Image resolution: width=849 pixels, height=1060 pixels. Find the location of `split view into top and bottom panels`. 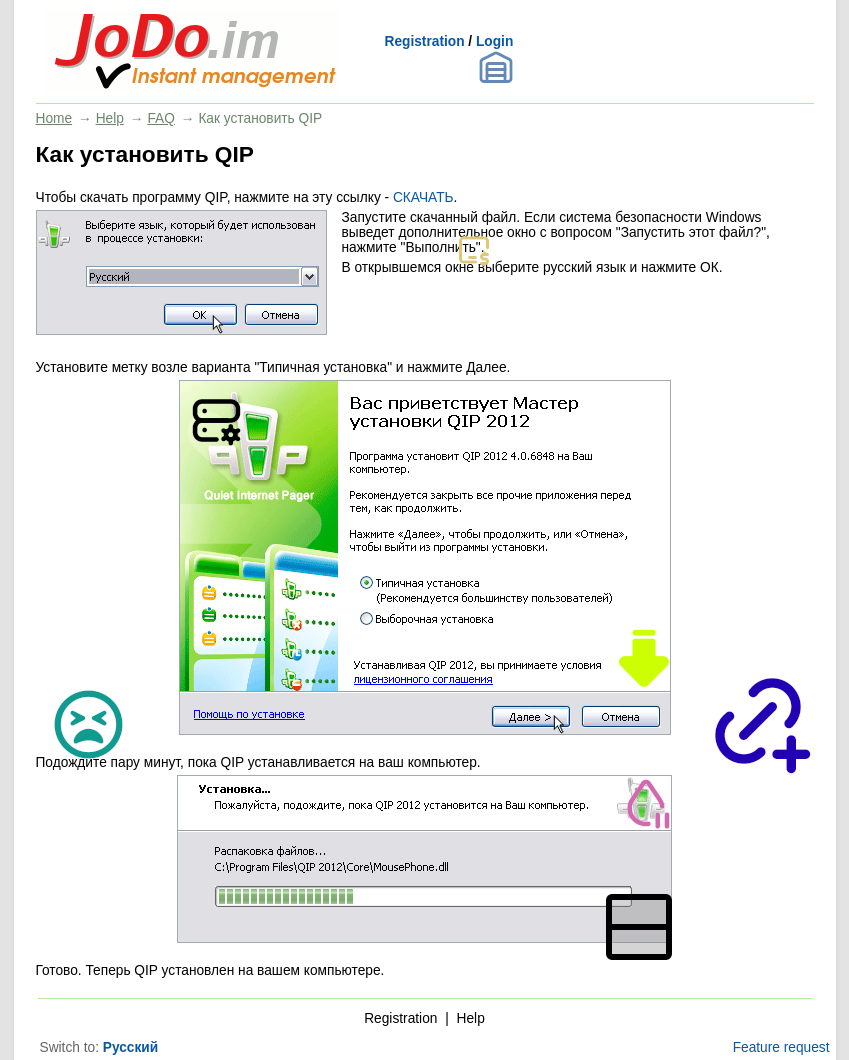

split view into top and bottom panels is located at coordinates (639, 927).